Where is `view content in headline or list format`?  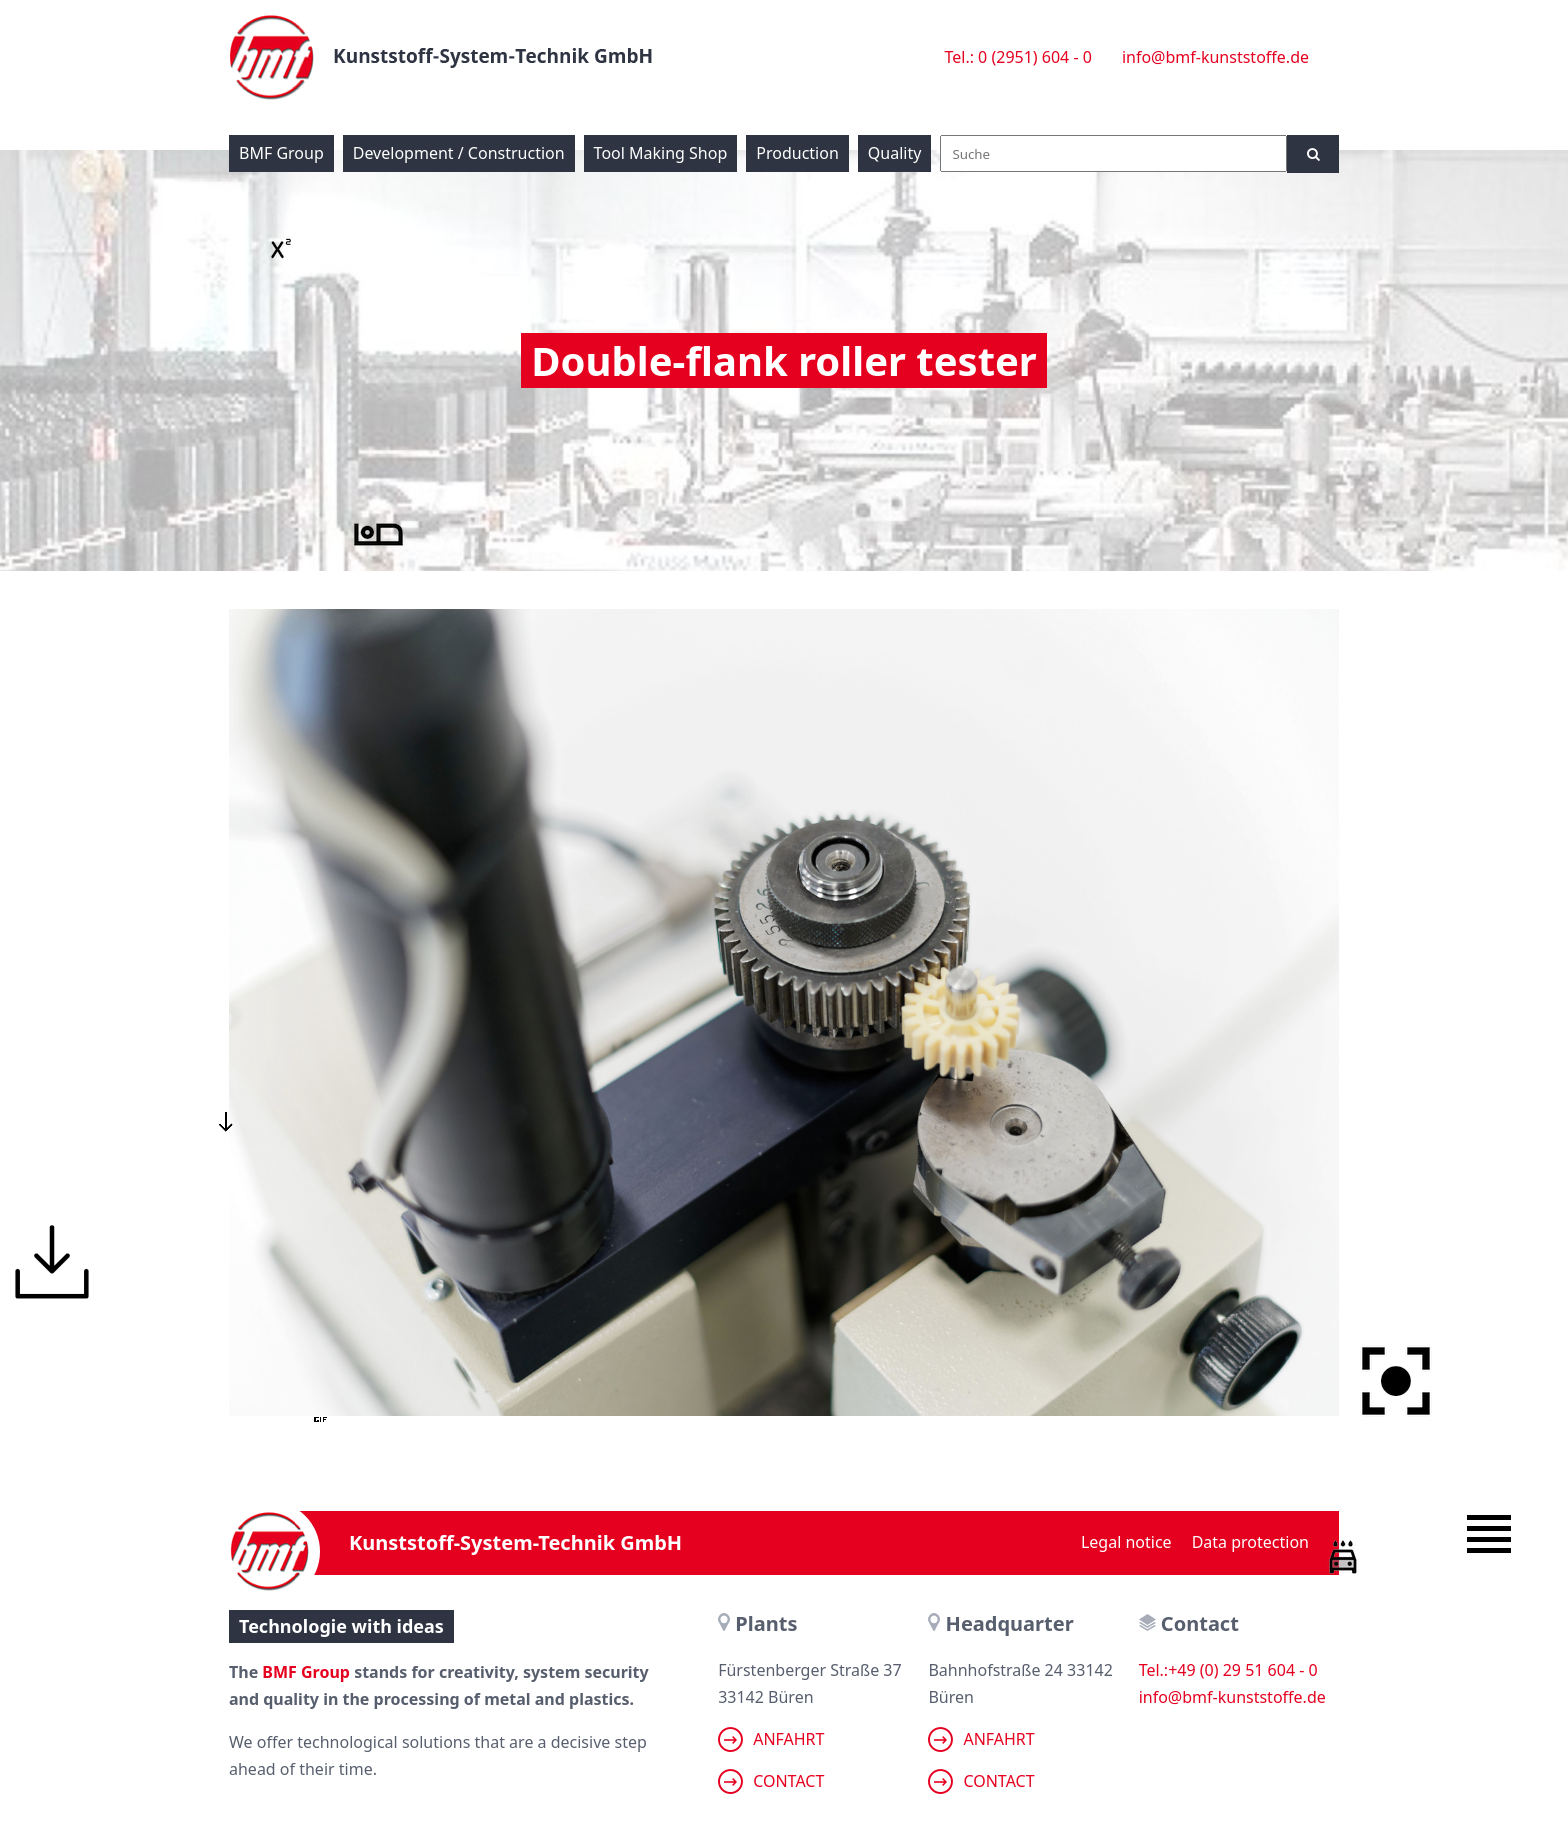 view content in headline or list format is located at coordinates (1489, 1534).